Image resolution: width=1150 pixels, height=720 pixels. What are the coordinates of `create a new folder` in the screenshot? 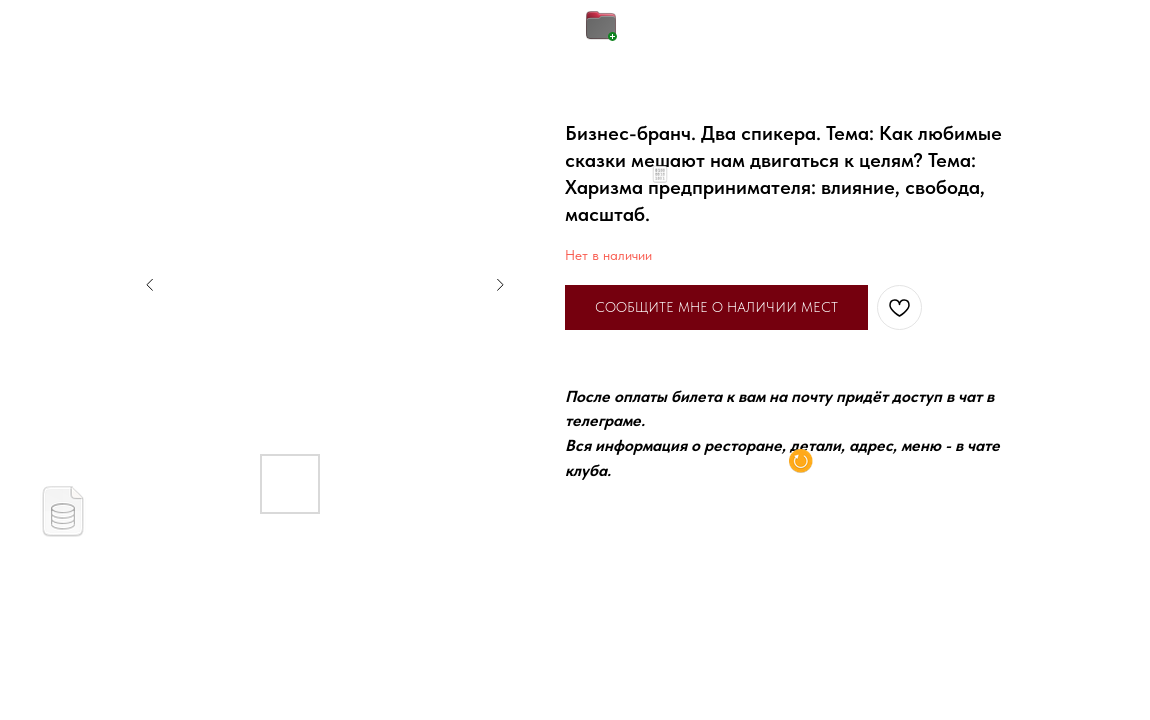 It's located at (601, 25).